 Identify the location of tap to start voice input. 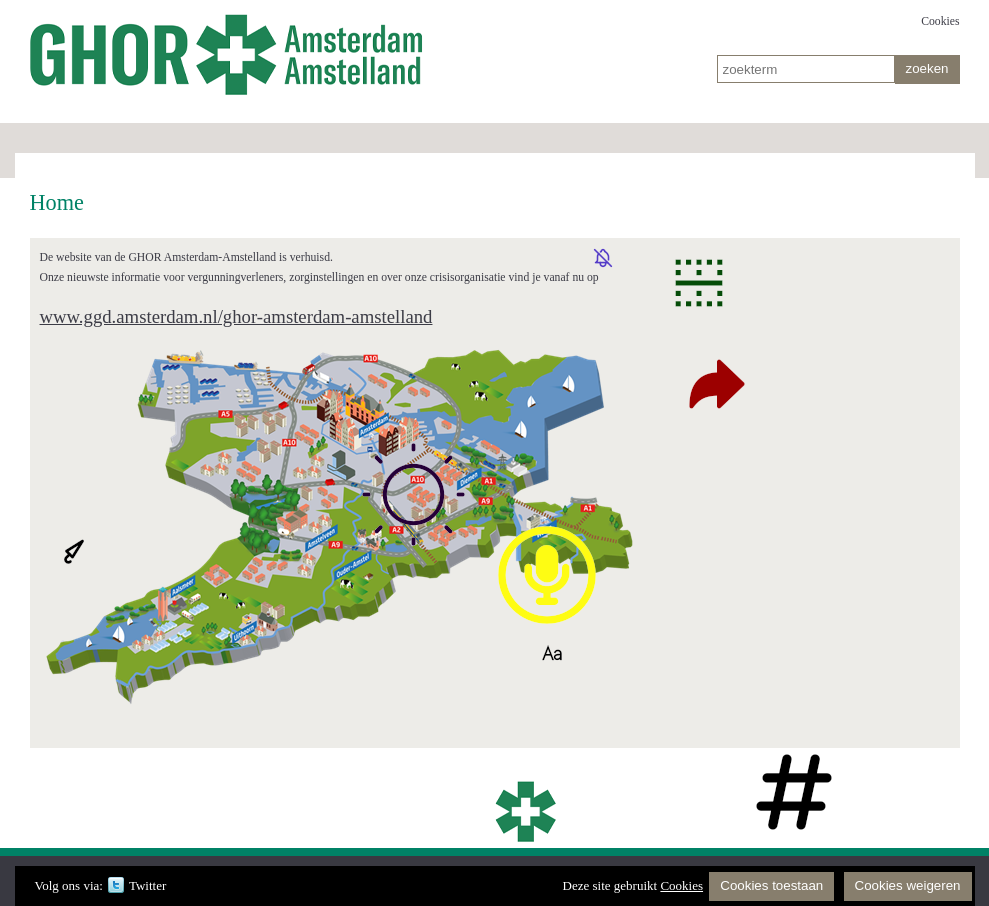
(547, 575).